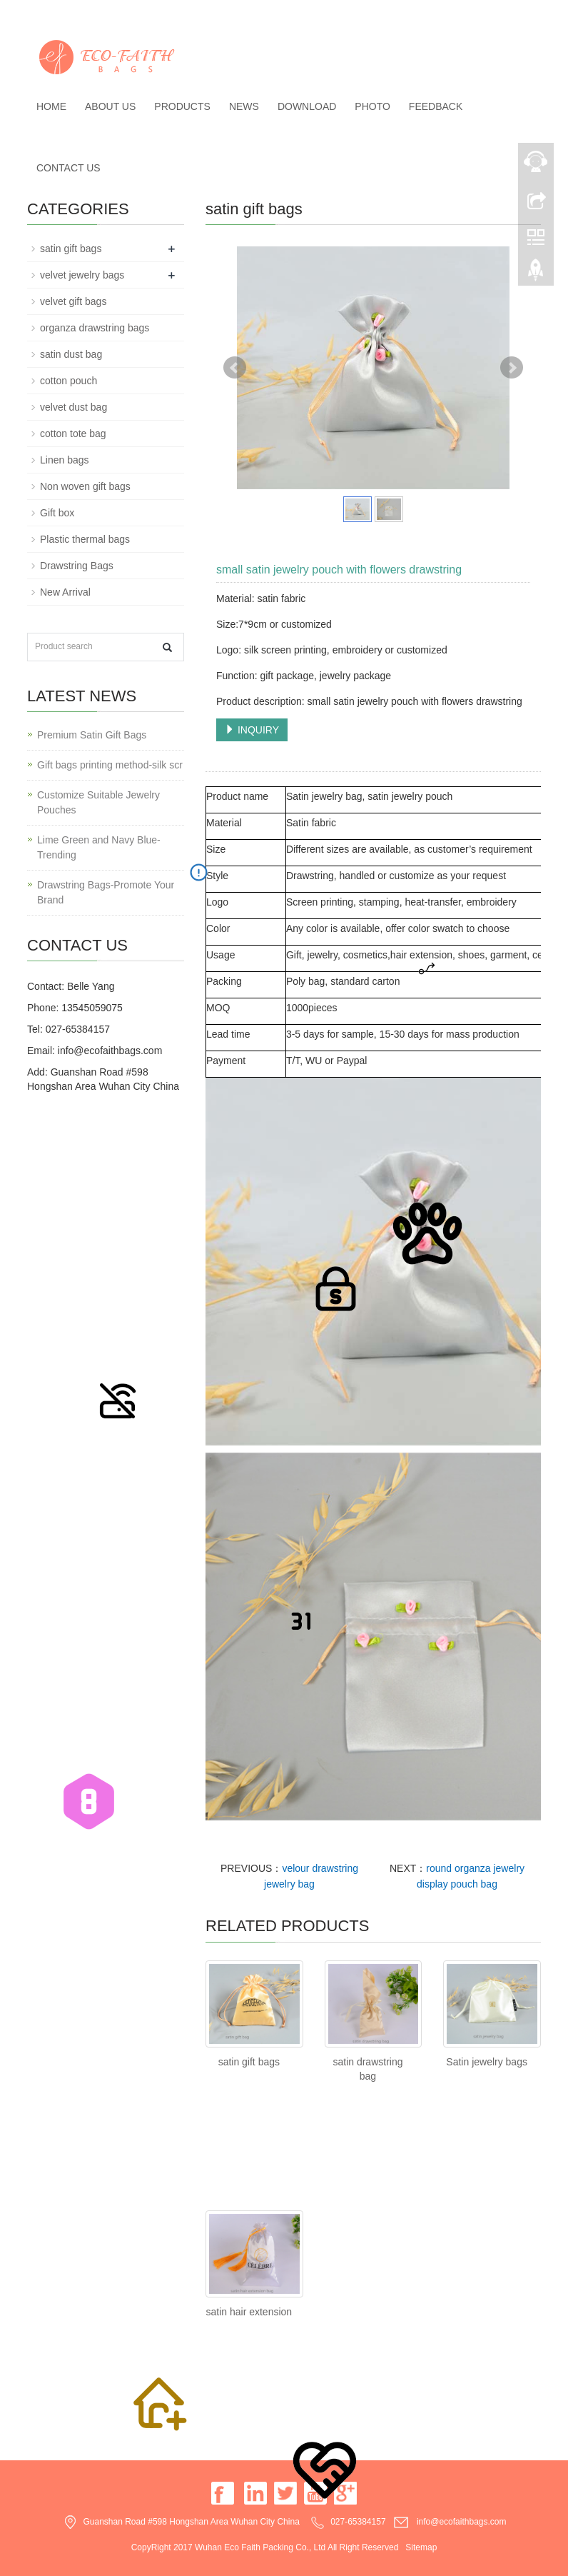 The height and width of the screenshot is (2576, 568). I want to click on add a new home or address, so click(158, 2402).